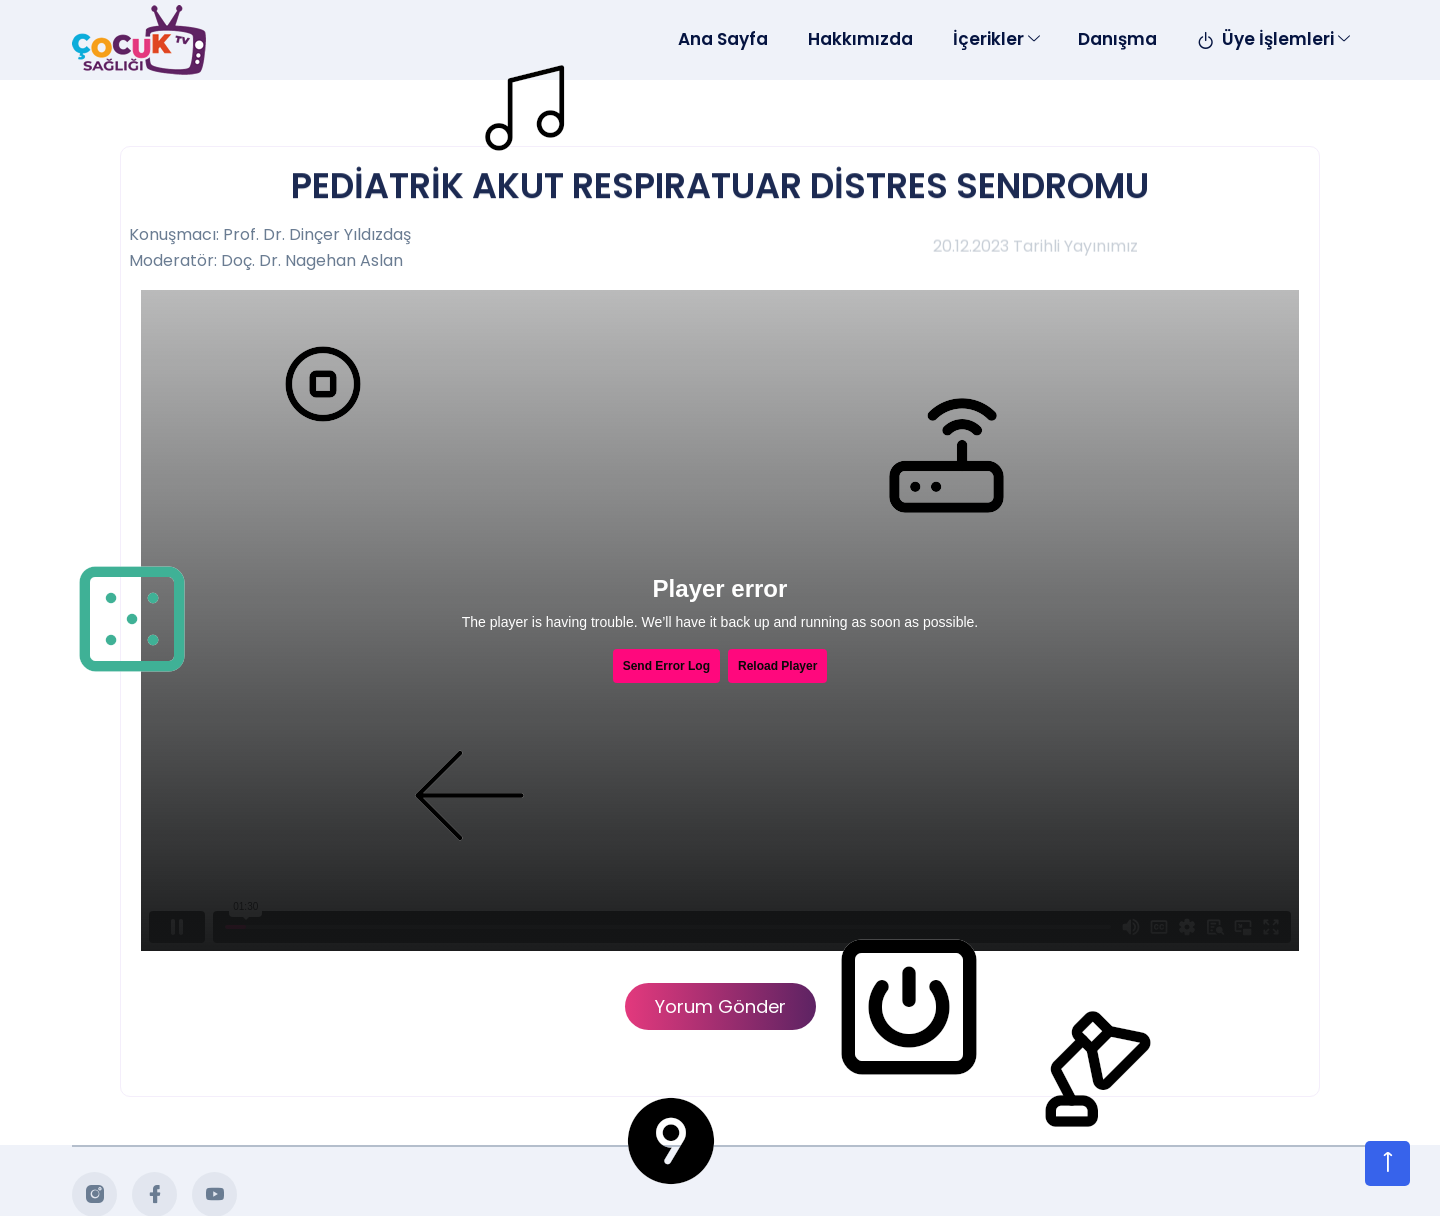 Image resolution: width=1440 pixels, height=1216 pixels. Describe the element at coordinates (671, 1141) in the screenshot. I see `indicates item number nine in a list or sequence` at that location.